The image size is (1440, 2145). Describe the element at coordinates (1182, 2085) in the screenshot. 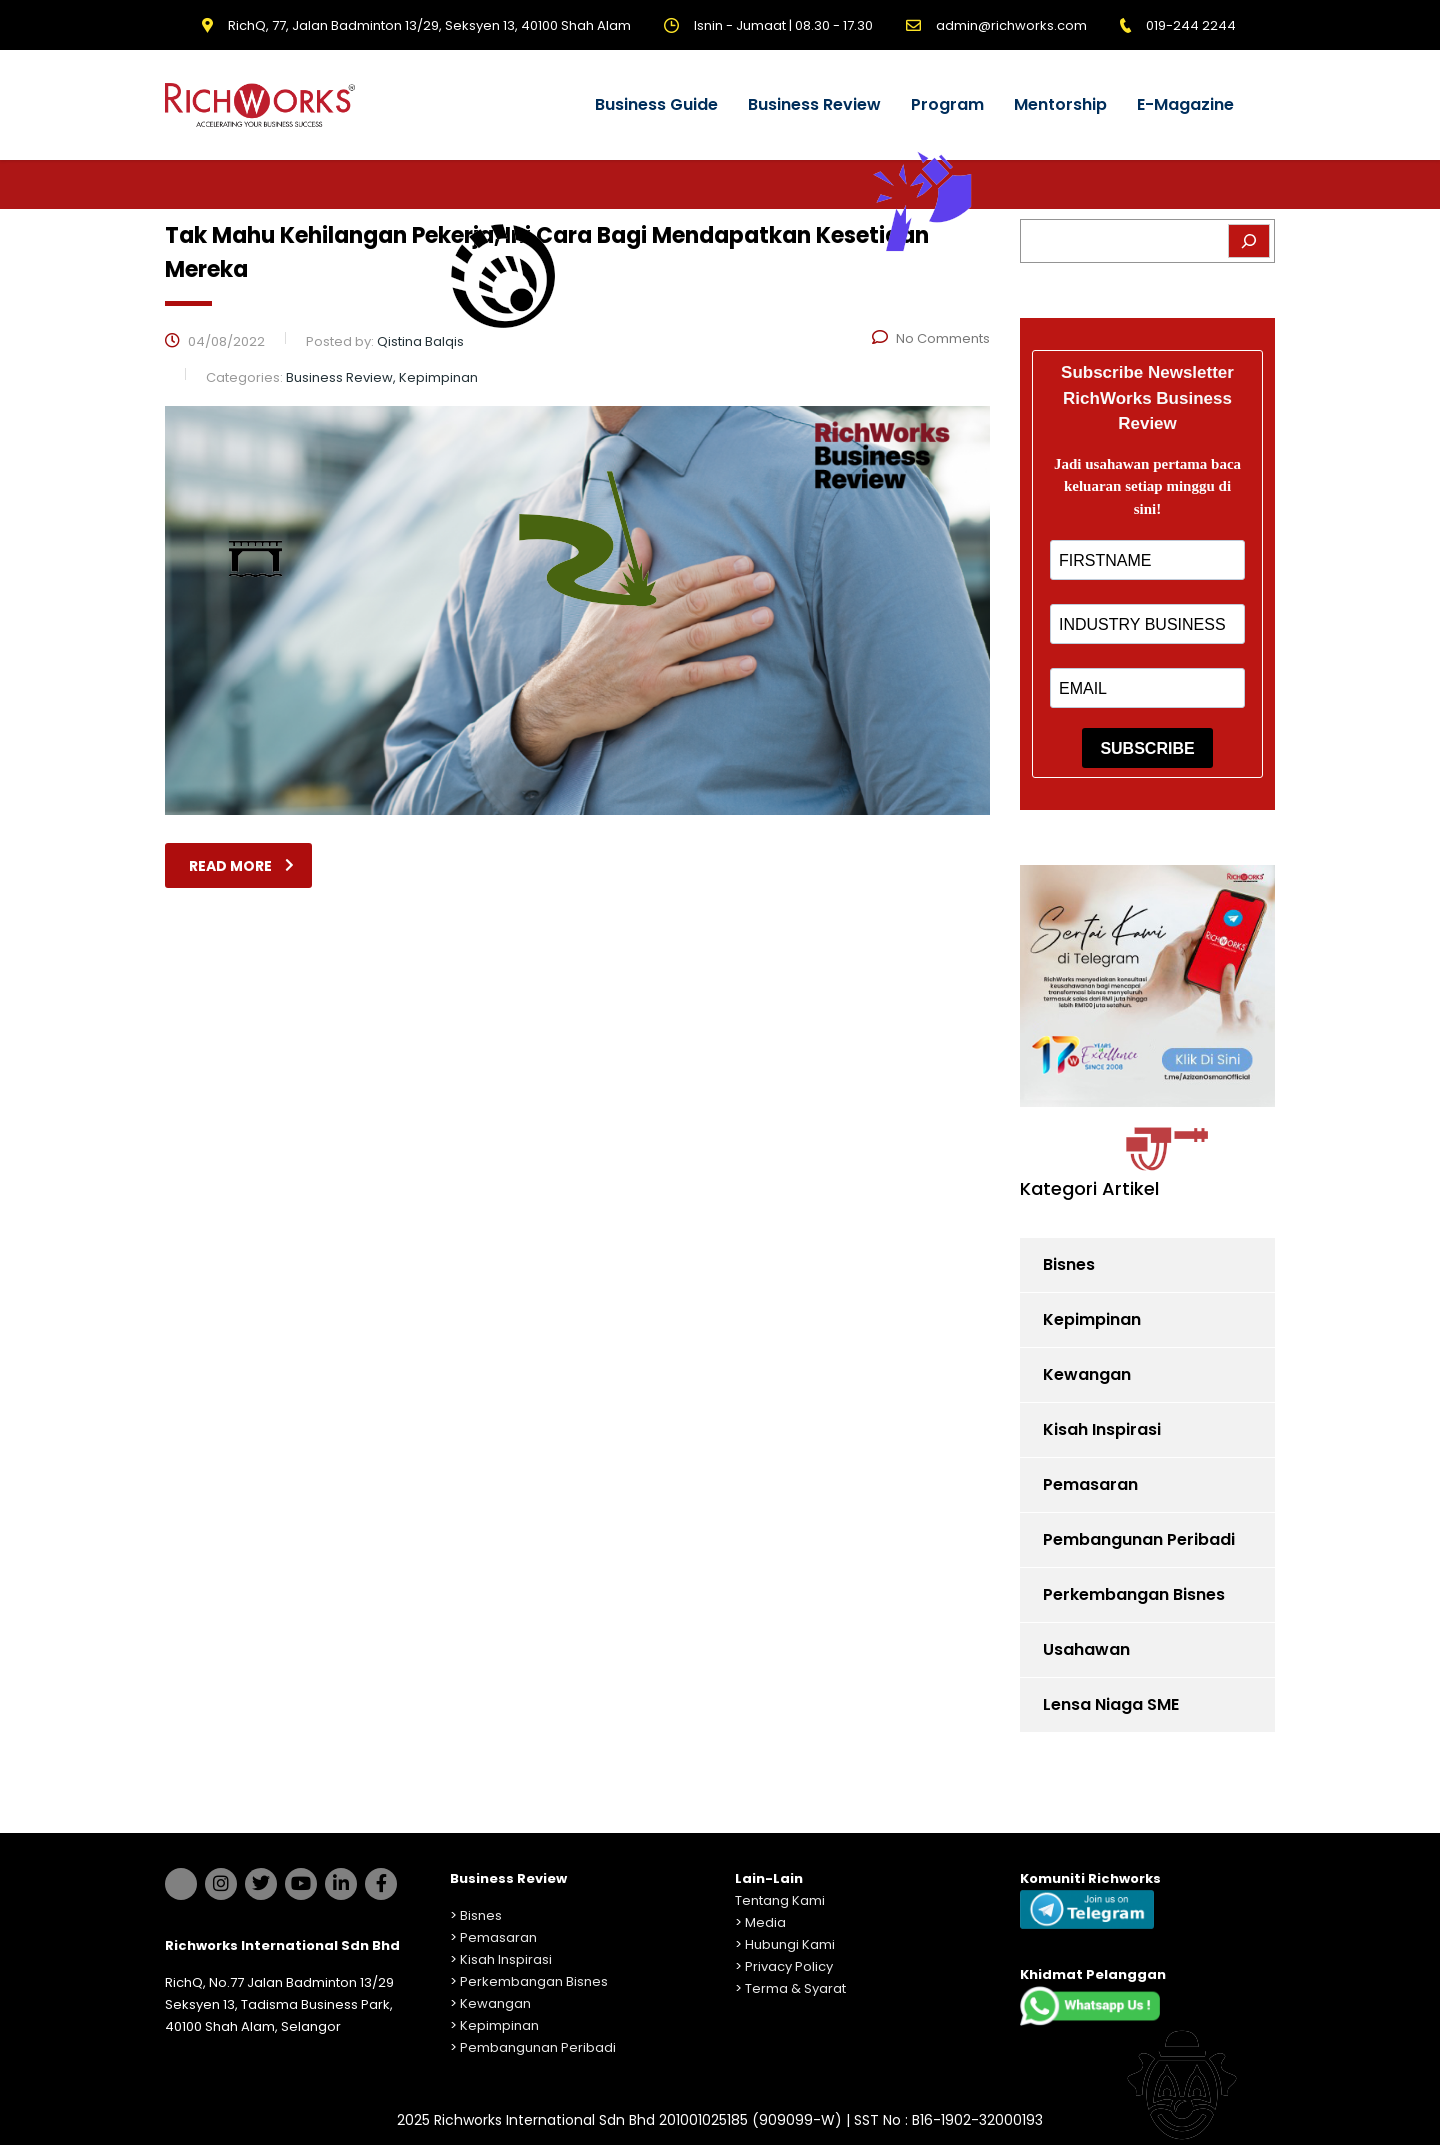

I see `select clown or jester character` at that location.